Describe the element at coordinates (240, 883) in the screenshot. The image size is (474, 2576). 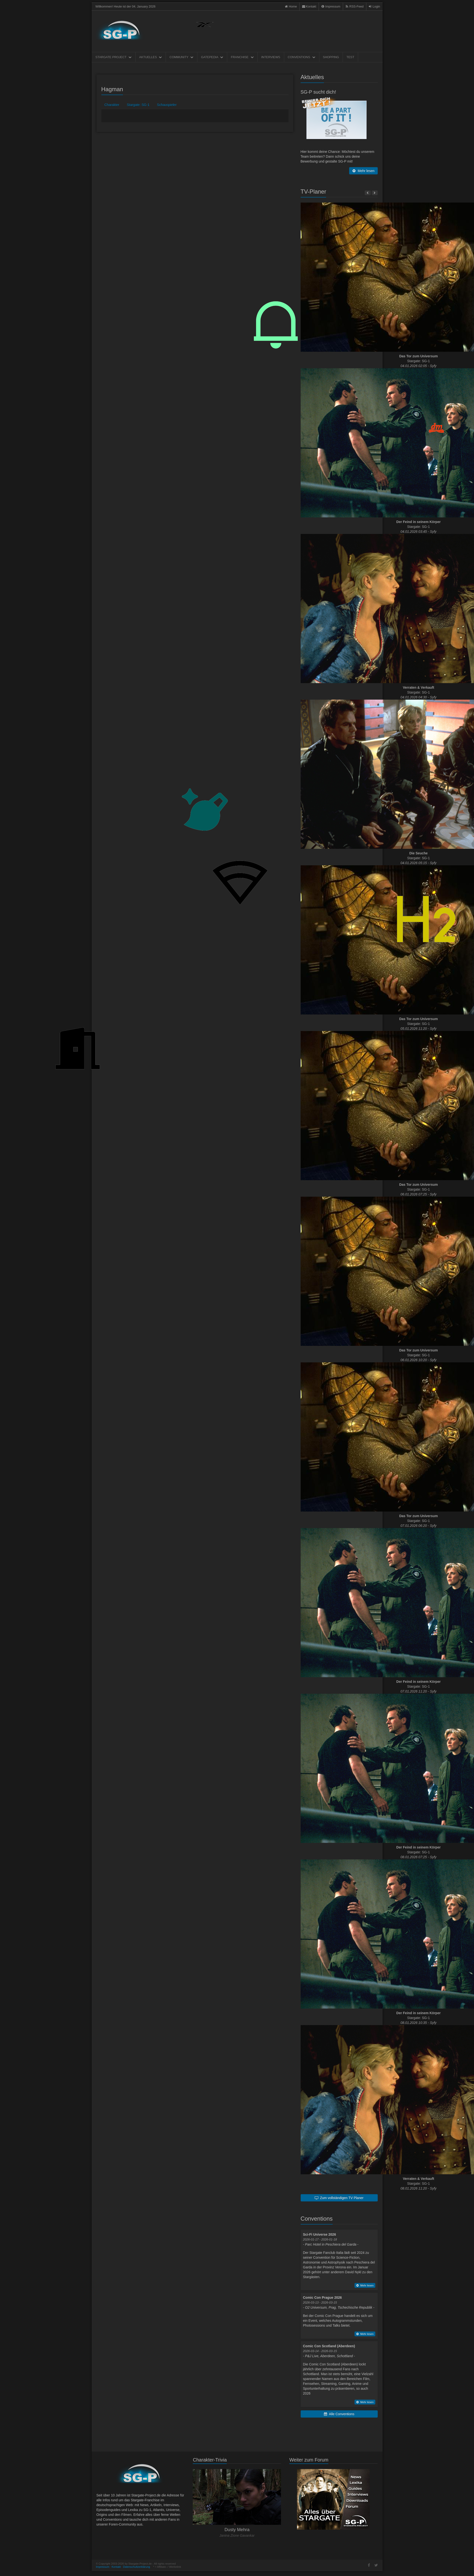
I see `indicates moderate wifi signal strength` at that location.